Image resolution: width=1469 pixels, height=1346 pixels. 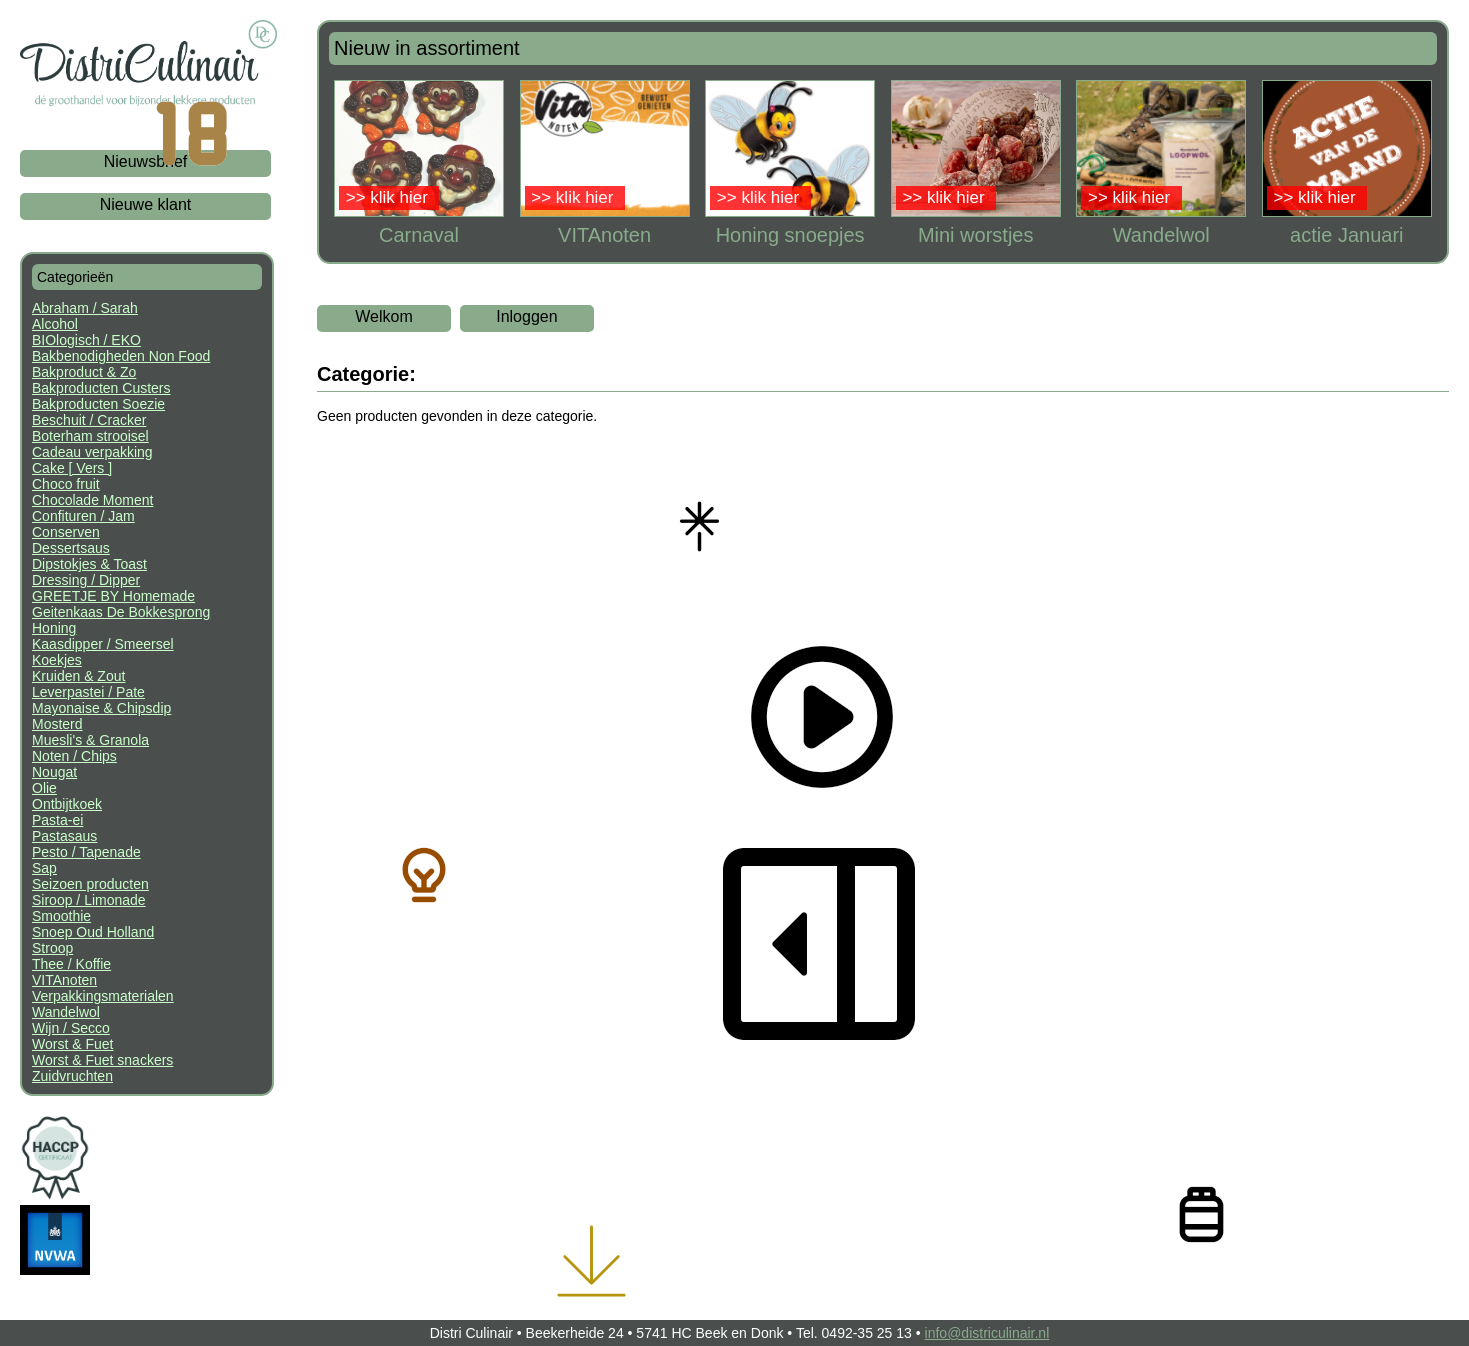 I want to click on download a file or document, so click(x=591, y=1262).